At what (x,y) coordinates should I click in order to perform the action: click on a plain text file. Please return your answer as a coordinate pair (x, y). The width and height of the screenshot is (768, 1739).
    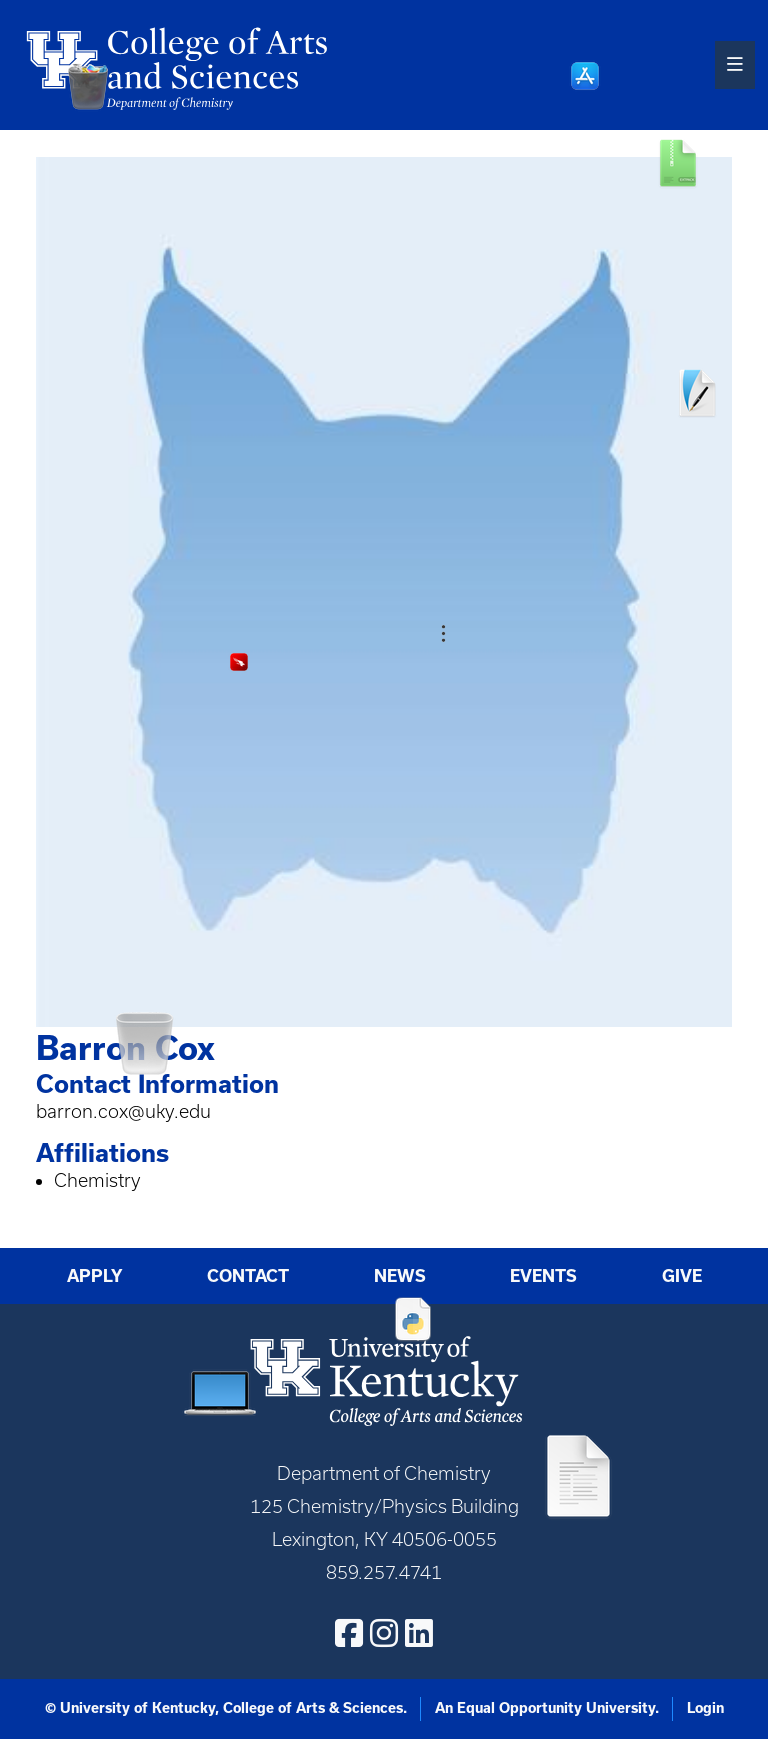
    Looking at the image, I should click on (578, 1477).